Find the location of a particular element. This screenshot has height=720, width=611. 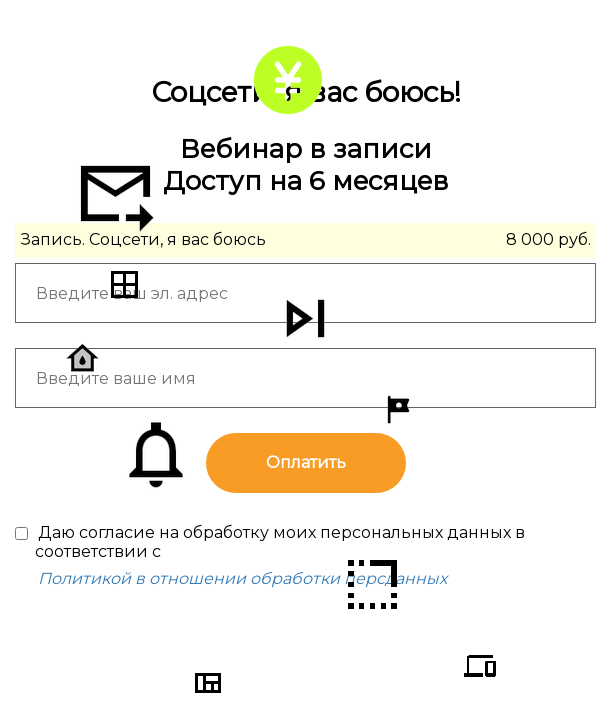

view notifications is located at coordinates (156, 454).